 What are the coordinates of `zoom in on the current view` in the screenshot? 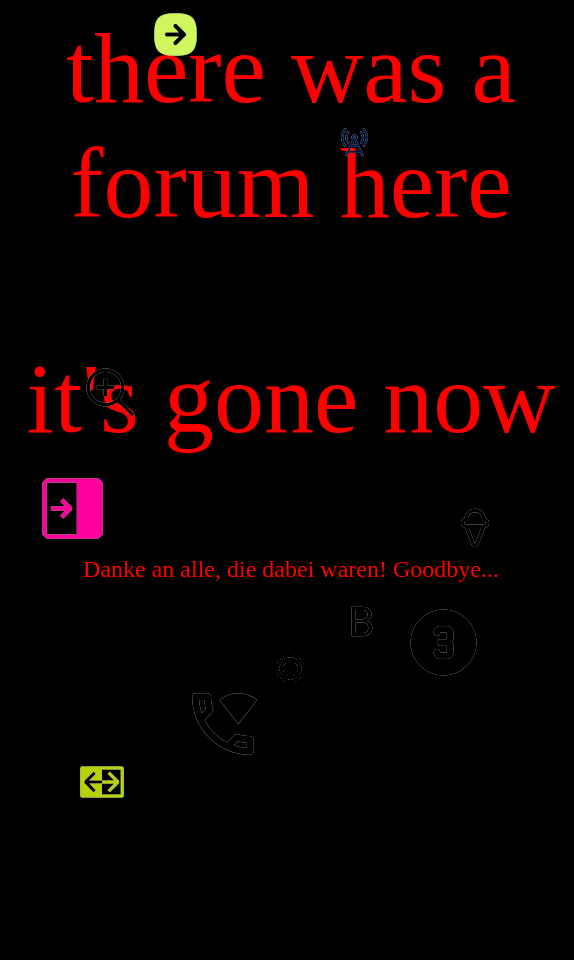 It's located at (110, 392).